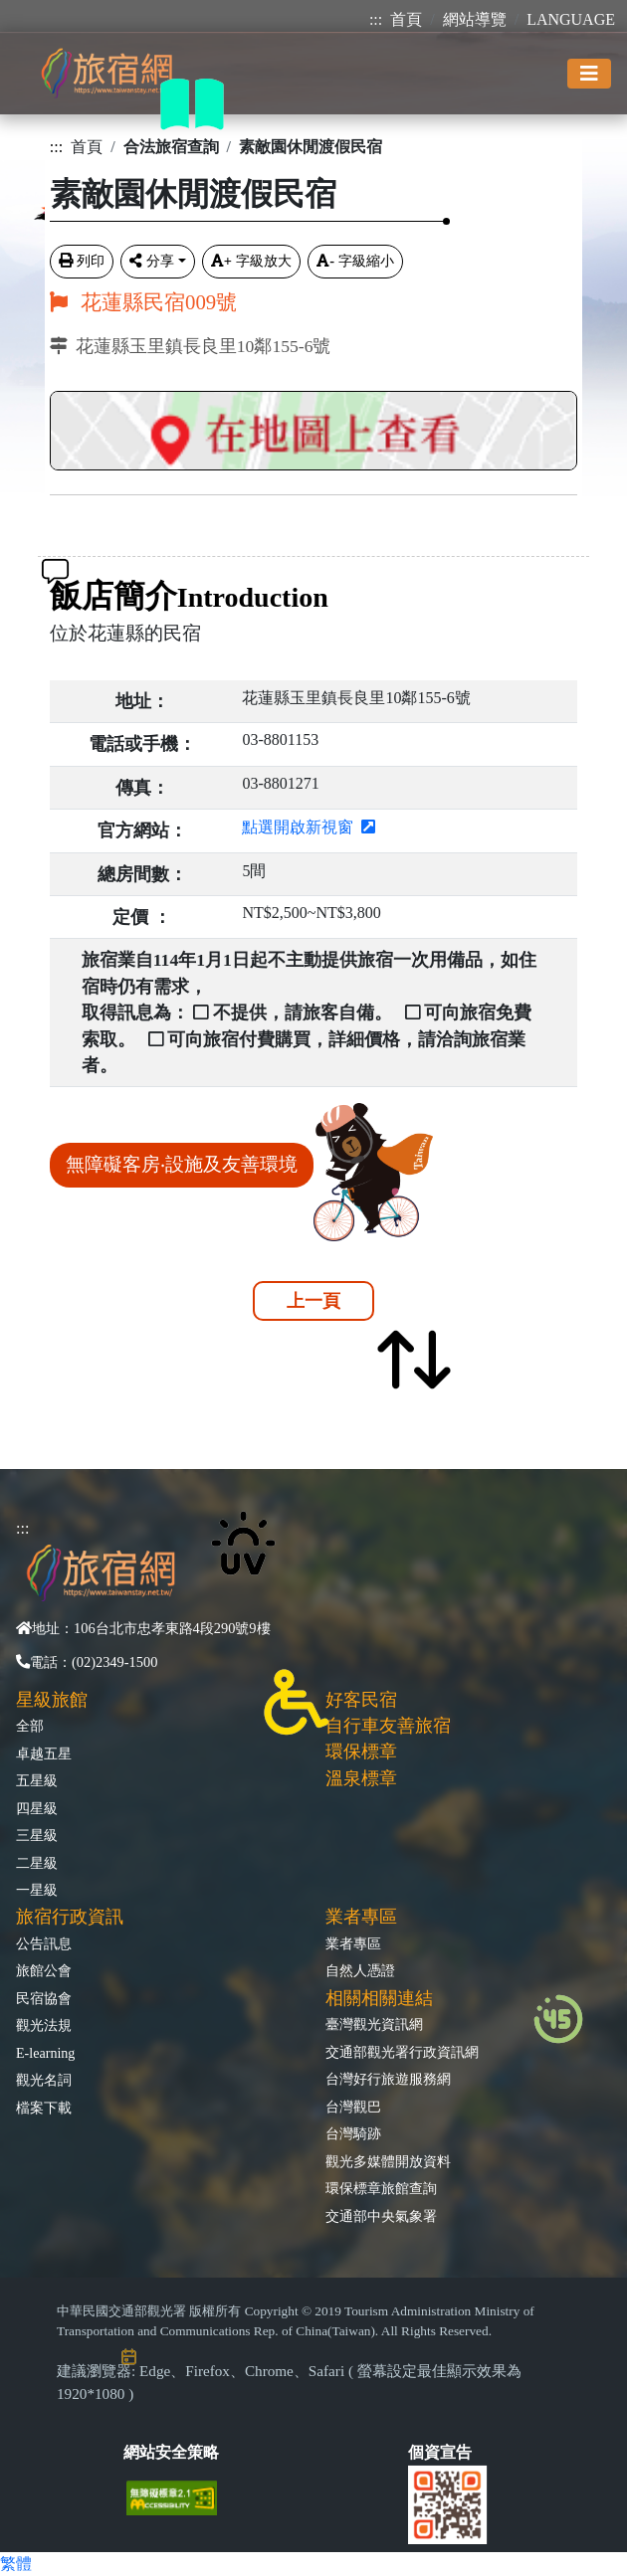  What do you see at coordinates (558, 2019) in the screenshot?
I see `set a 45-minute timer or duration` at bounding box center [558, 2019].